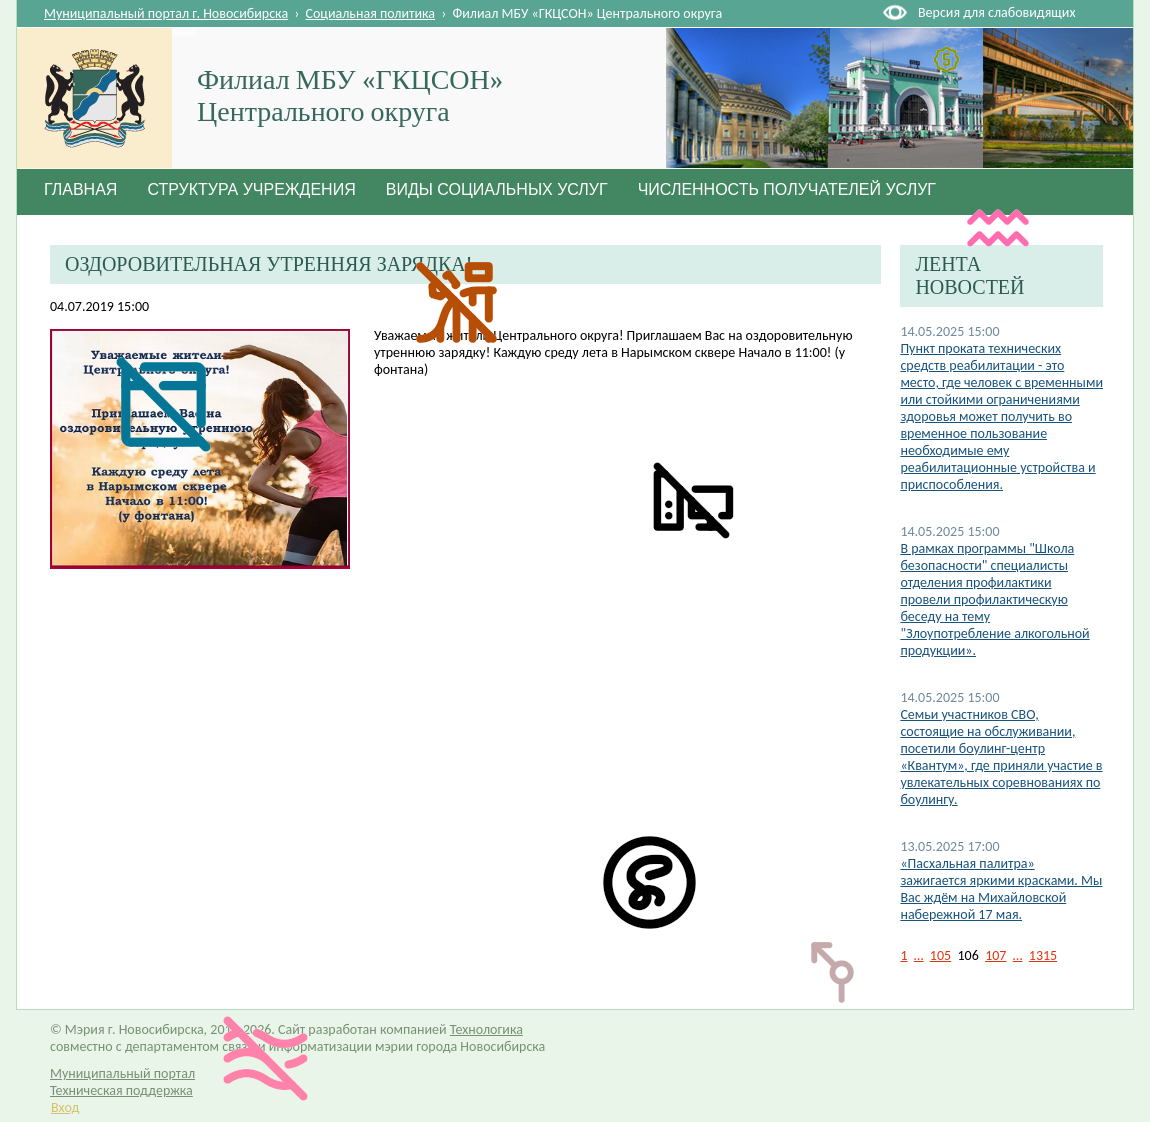  What do you see at coordinates (163, 404) in the screenshot?
I see `browser window disabled or unavailable` at bounding box center [163, 404].